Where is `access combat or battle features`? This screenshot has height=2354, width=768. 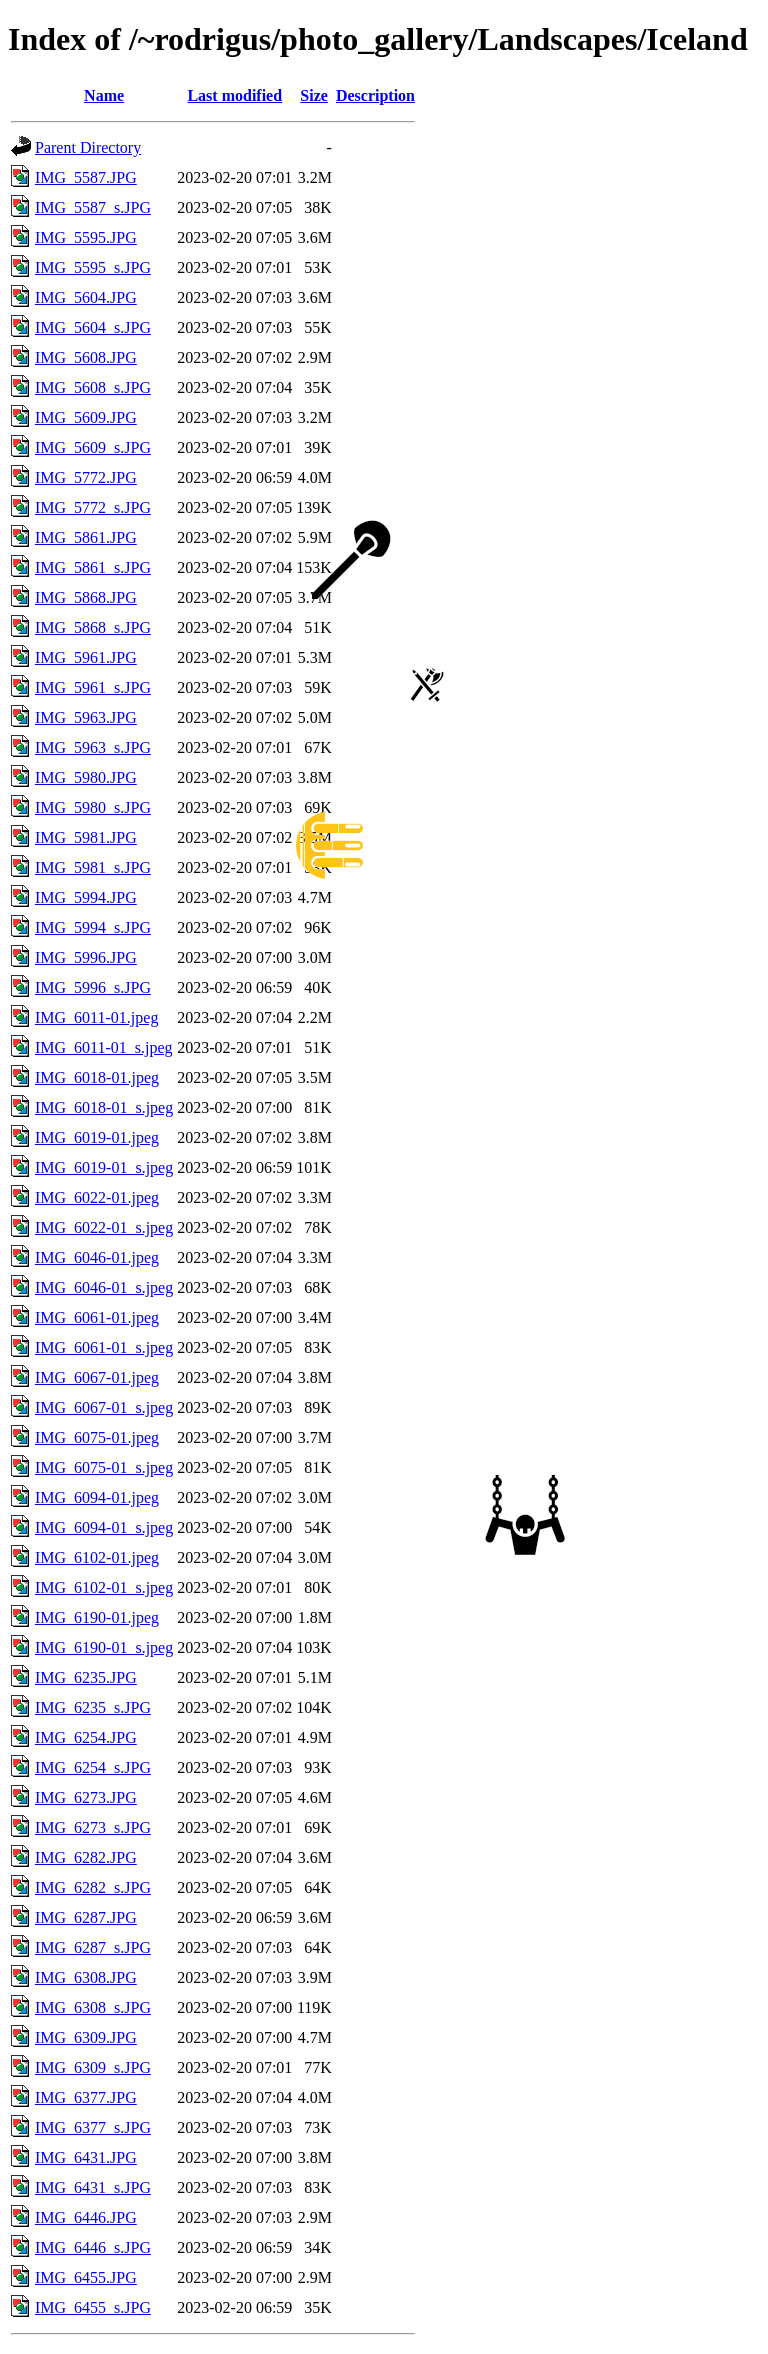
access combat or battle features is located at coordinates (427, 685).